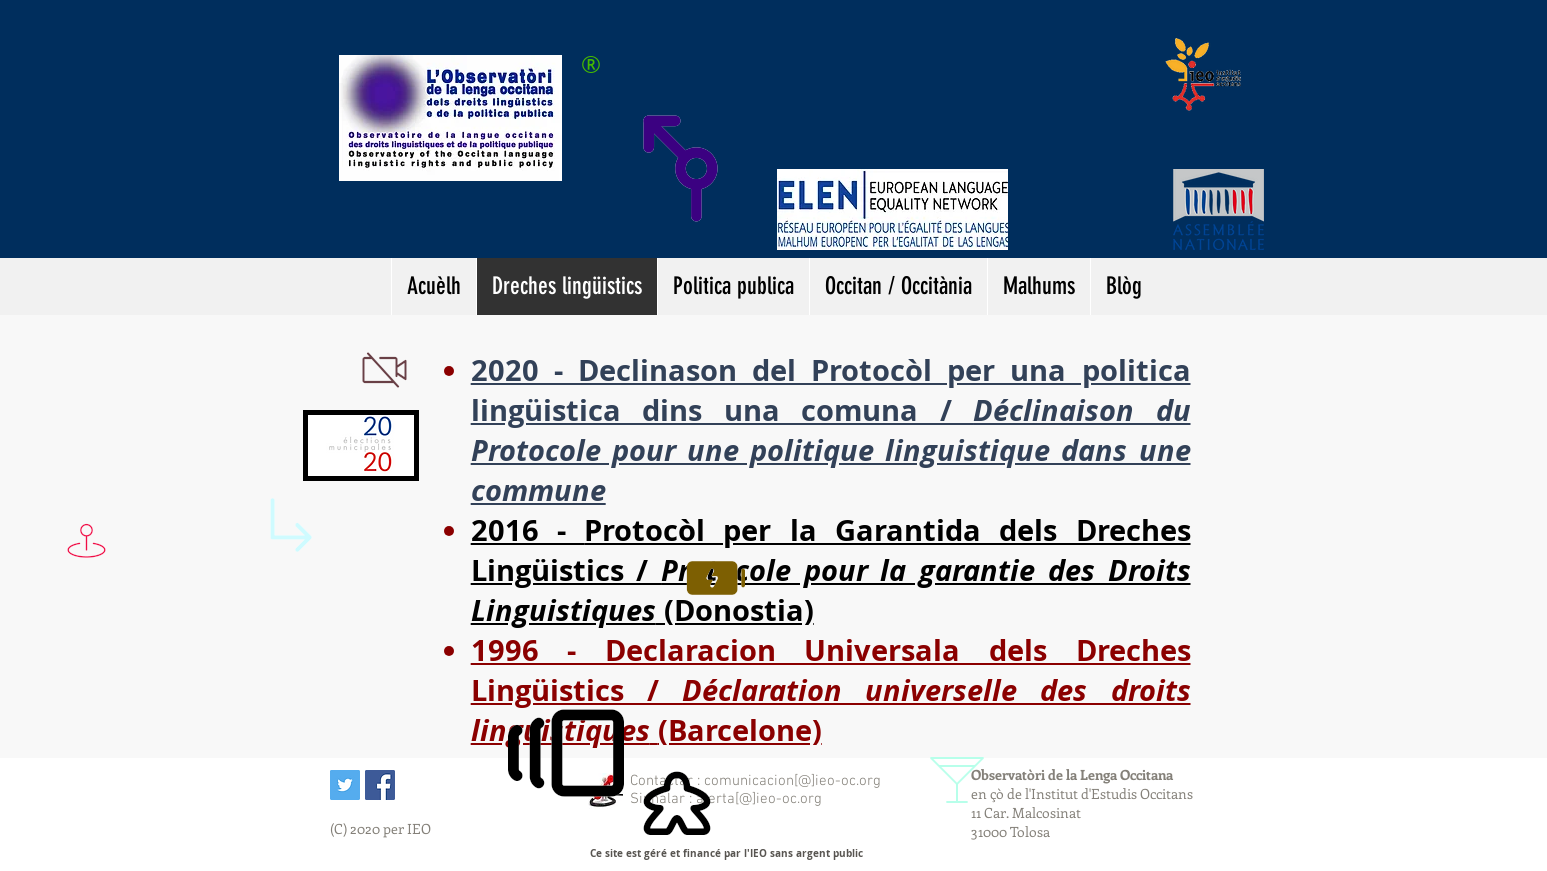 This screenshot has height=871, width=1547. I want to click on turn off camera or disable video, so click(383, 370).